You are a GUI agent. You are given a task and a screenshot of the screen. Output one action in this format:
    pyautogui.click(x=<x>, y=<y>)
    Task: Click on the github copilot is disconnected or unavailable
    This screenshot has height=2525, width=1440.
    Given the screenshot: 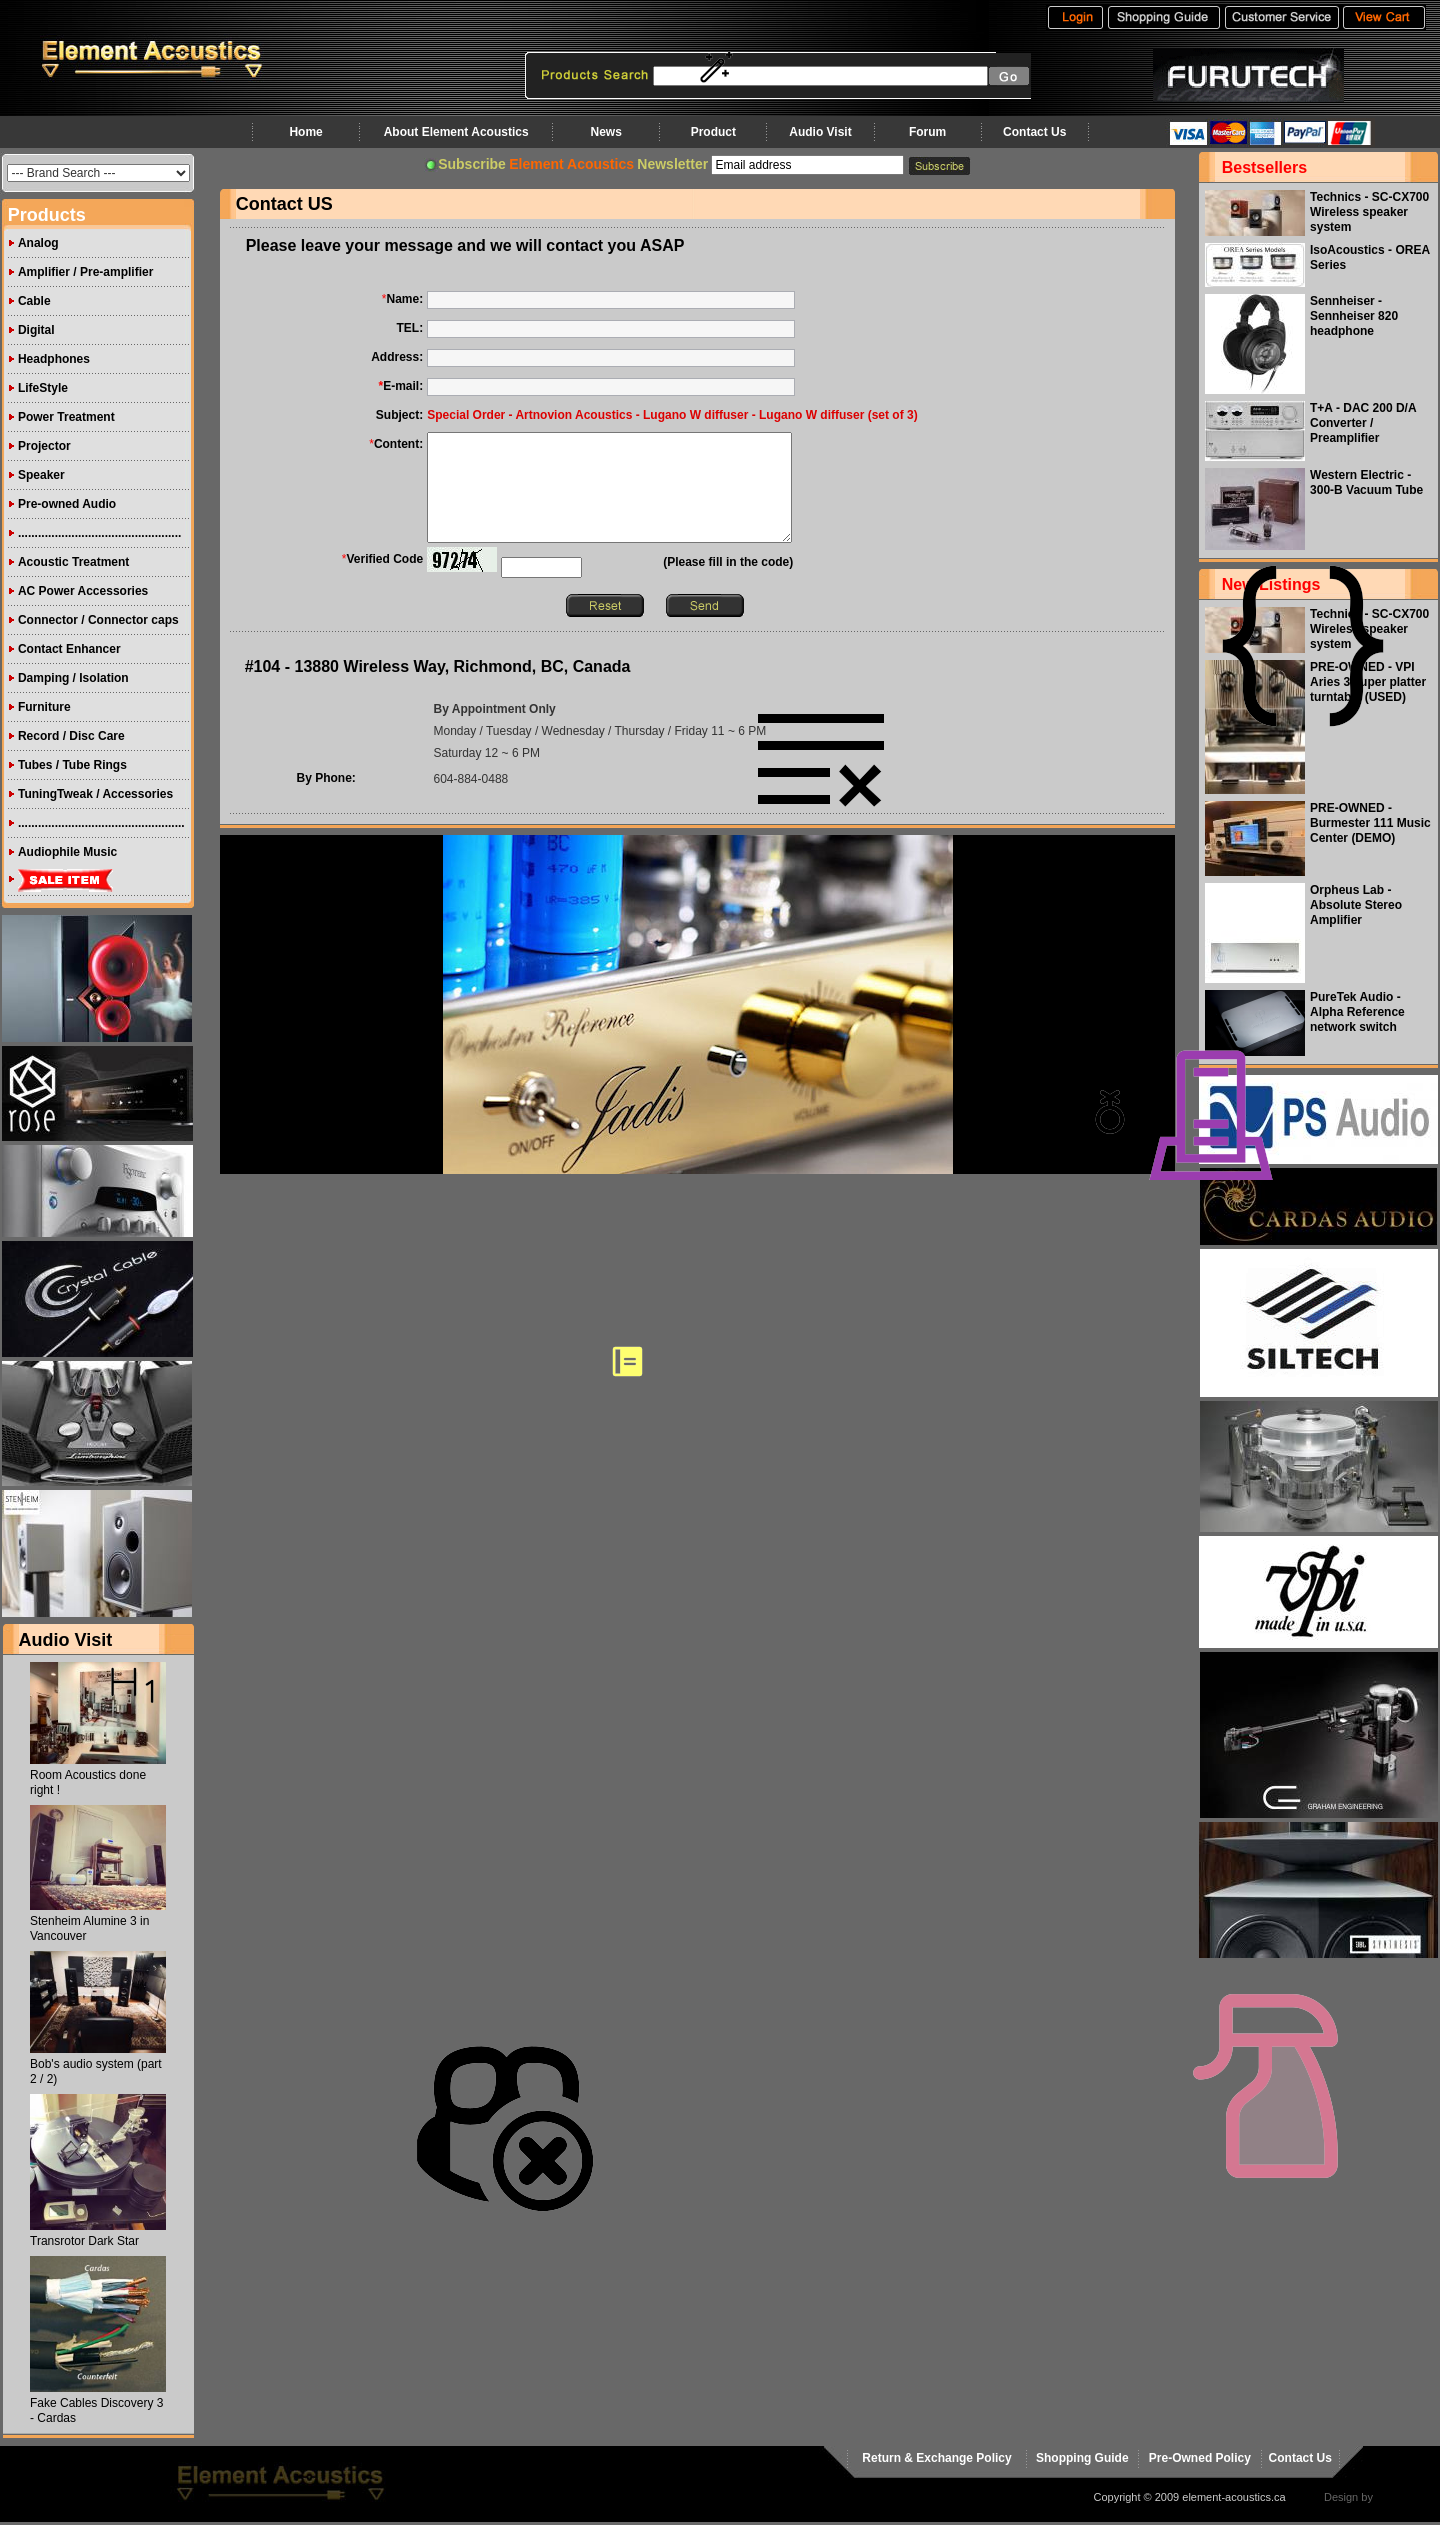 What is the action you would take?
    pyautogui.click(x=506, y=2124)
    